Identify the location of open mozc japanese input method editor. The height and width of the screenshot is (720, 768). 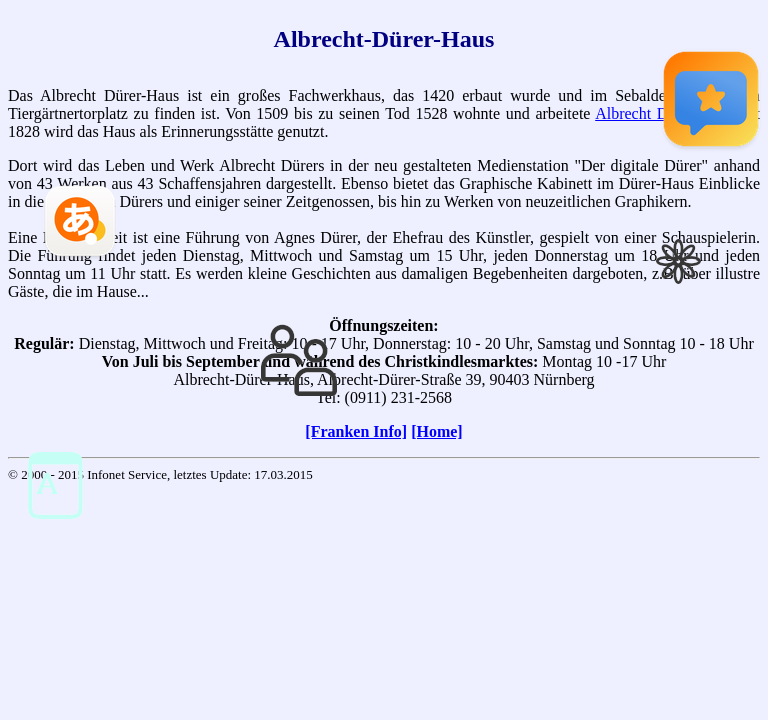
(80, 221).